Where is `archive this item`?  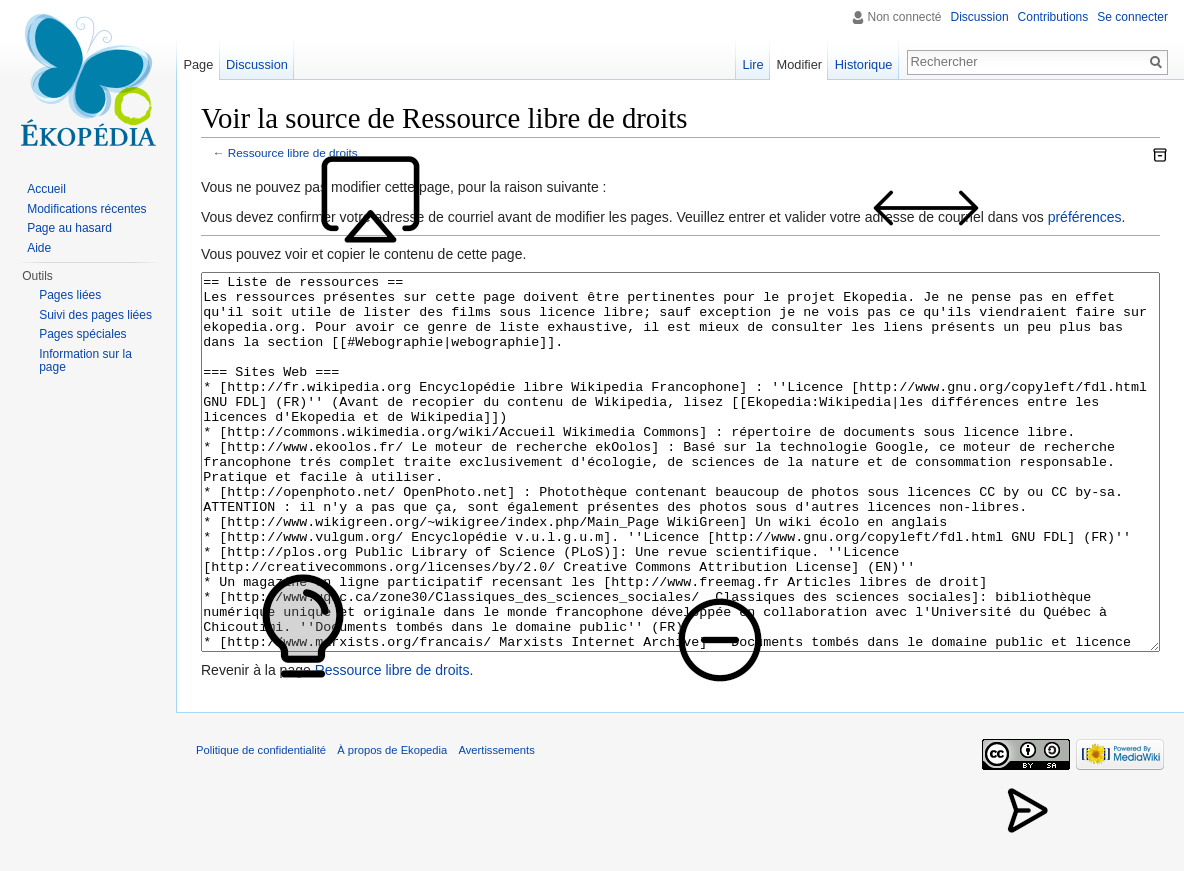 archive this item is located at coordinates (1160, 155).